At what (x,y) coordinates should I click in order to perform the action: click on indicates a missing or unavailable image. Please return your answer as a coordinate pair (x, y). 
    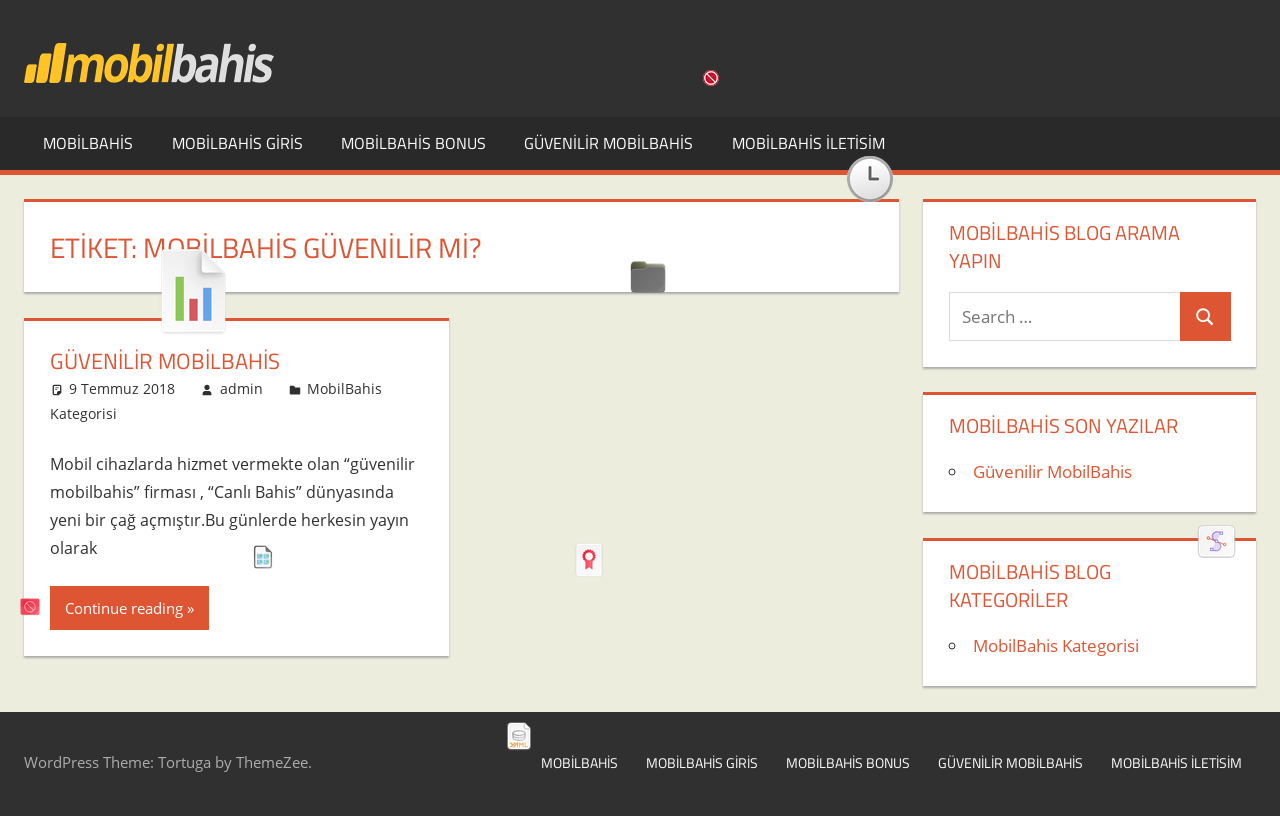
    Looking at the image, I should click on (30, 606).